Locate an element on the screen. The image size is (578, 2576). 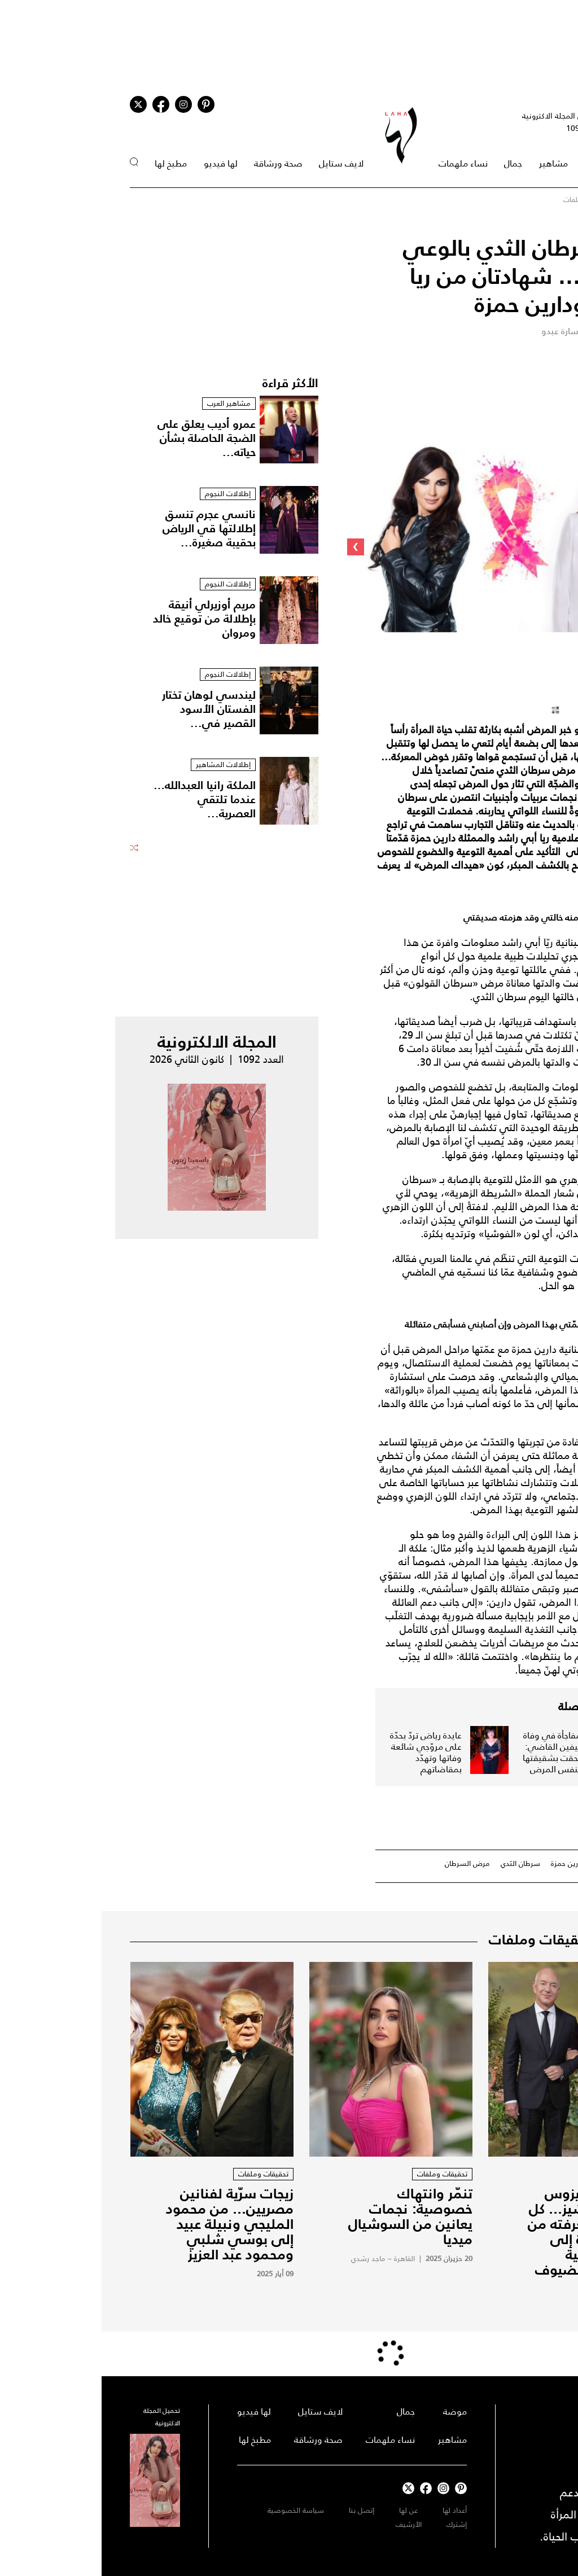
shuffle playlist or queue order is located at coordinates (134, 848).